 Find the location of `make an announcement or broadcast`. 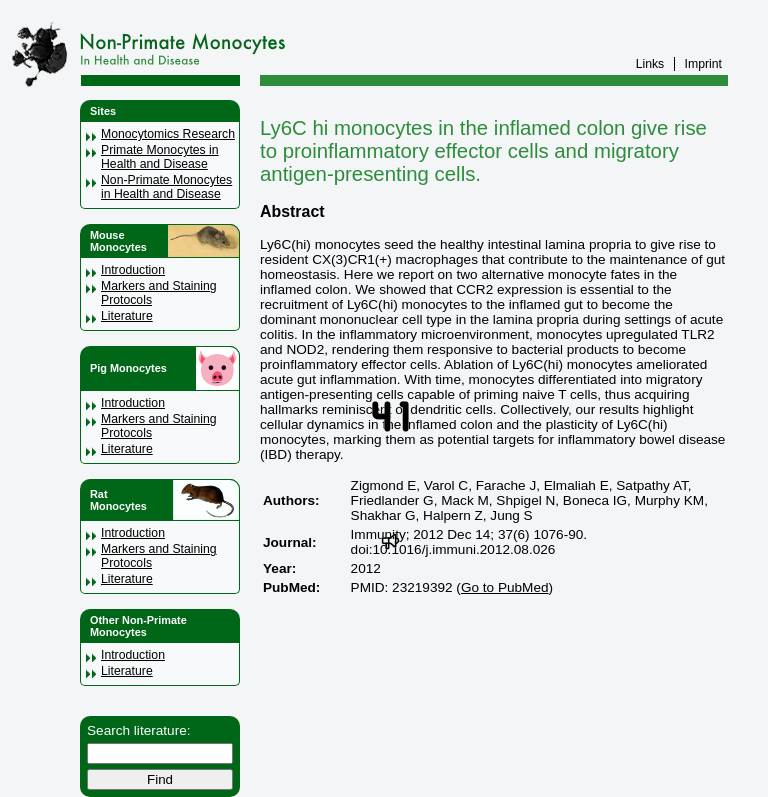

make an announcement or broadcast is located at coordinates (390, 541).